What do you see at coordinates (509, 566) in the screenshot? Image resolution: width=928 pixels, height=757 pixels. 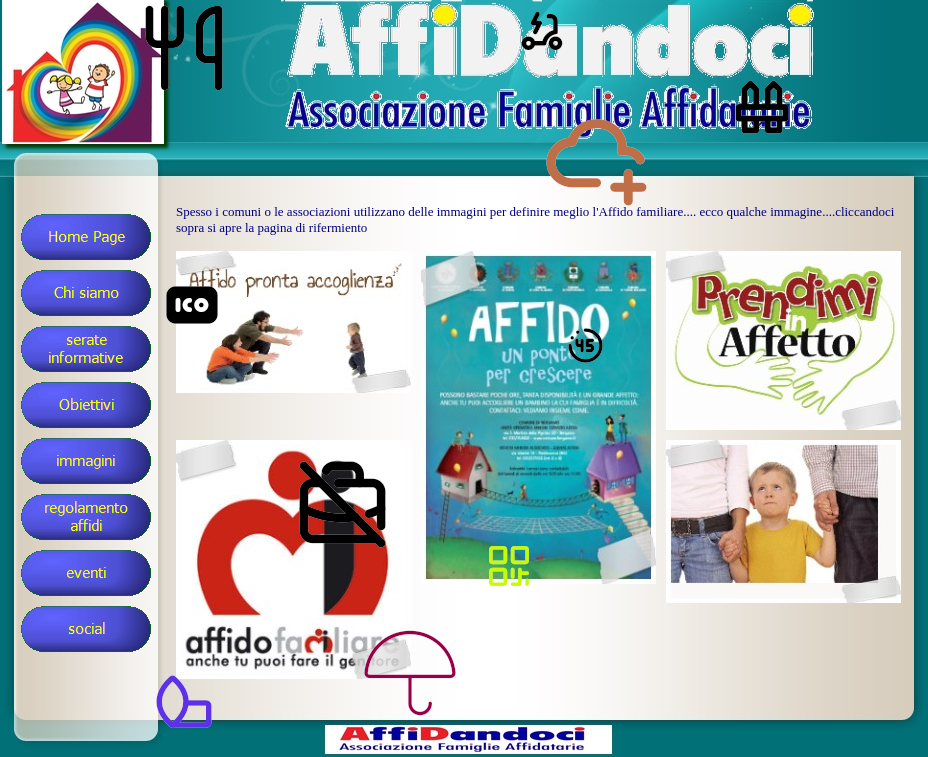 I see `scan or display a QR code` at bounding box center [509, 566].